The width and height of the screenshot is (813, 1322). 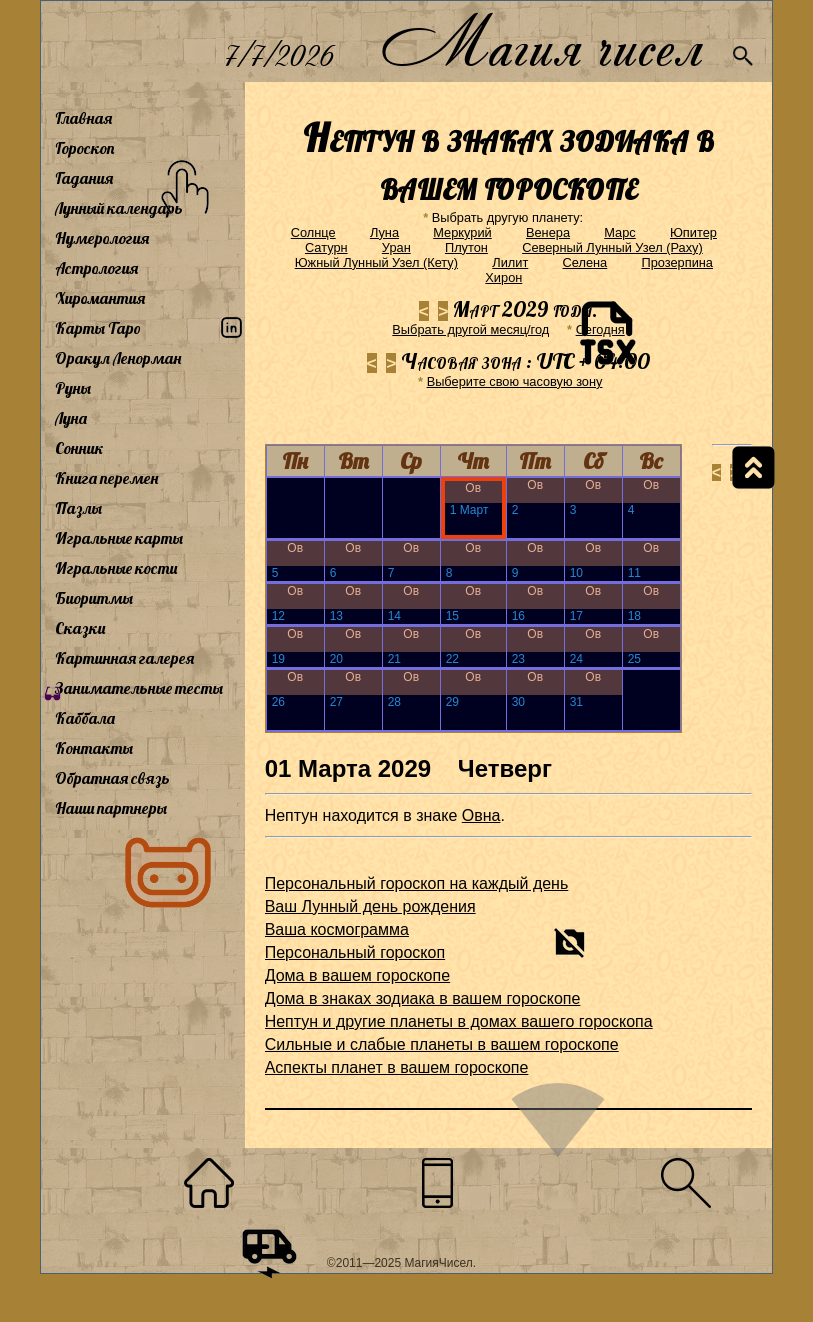 I want to click on scroll to top of page, so click(x=753, y=467).